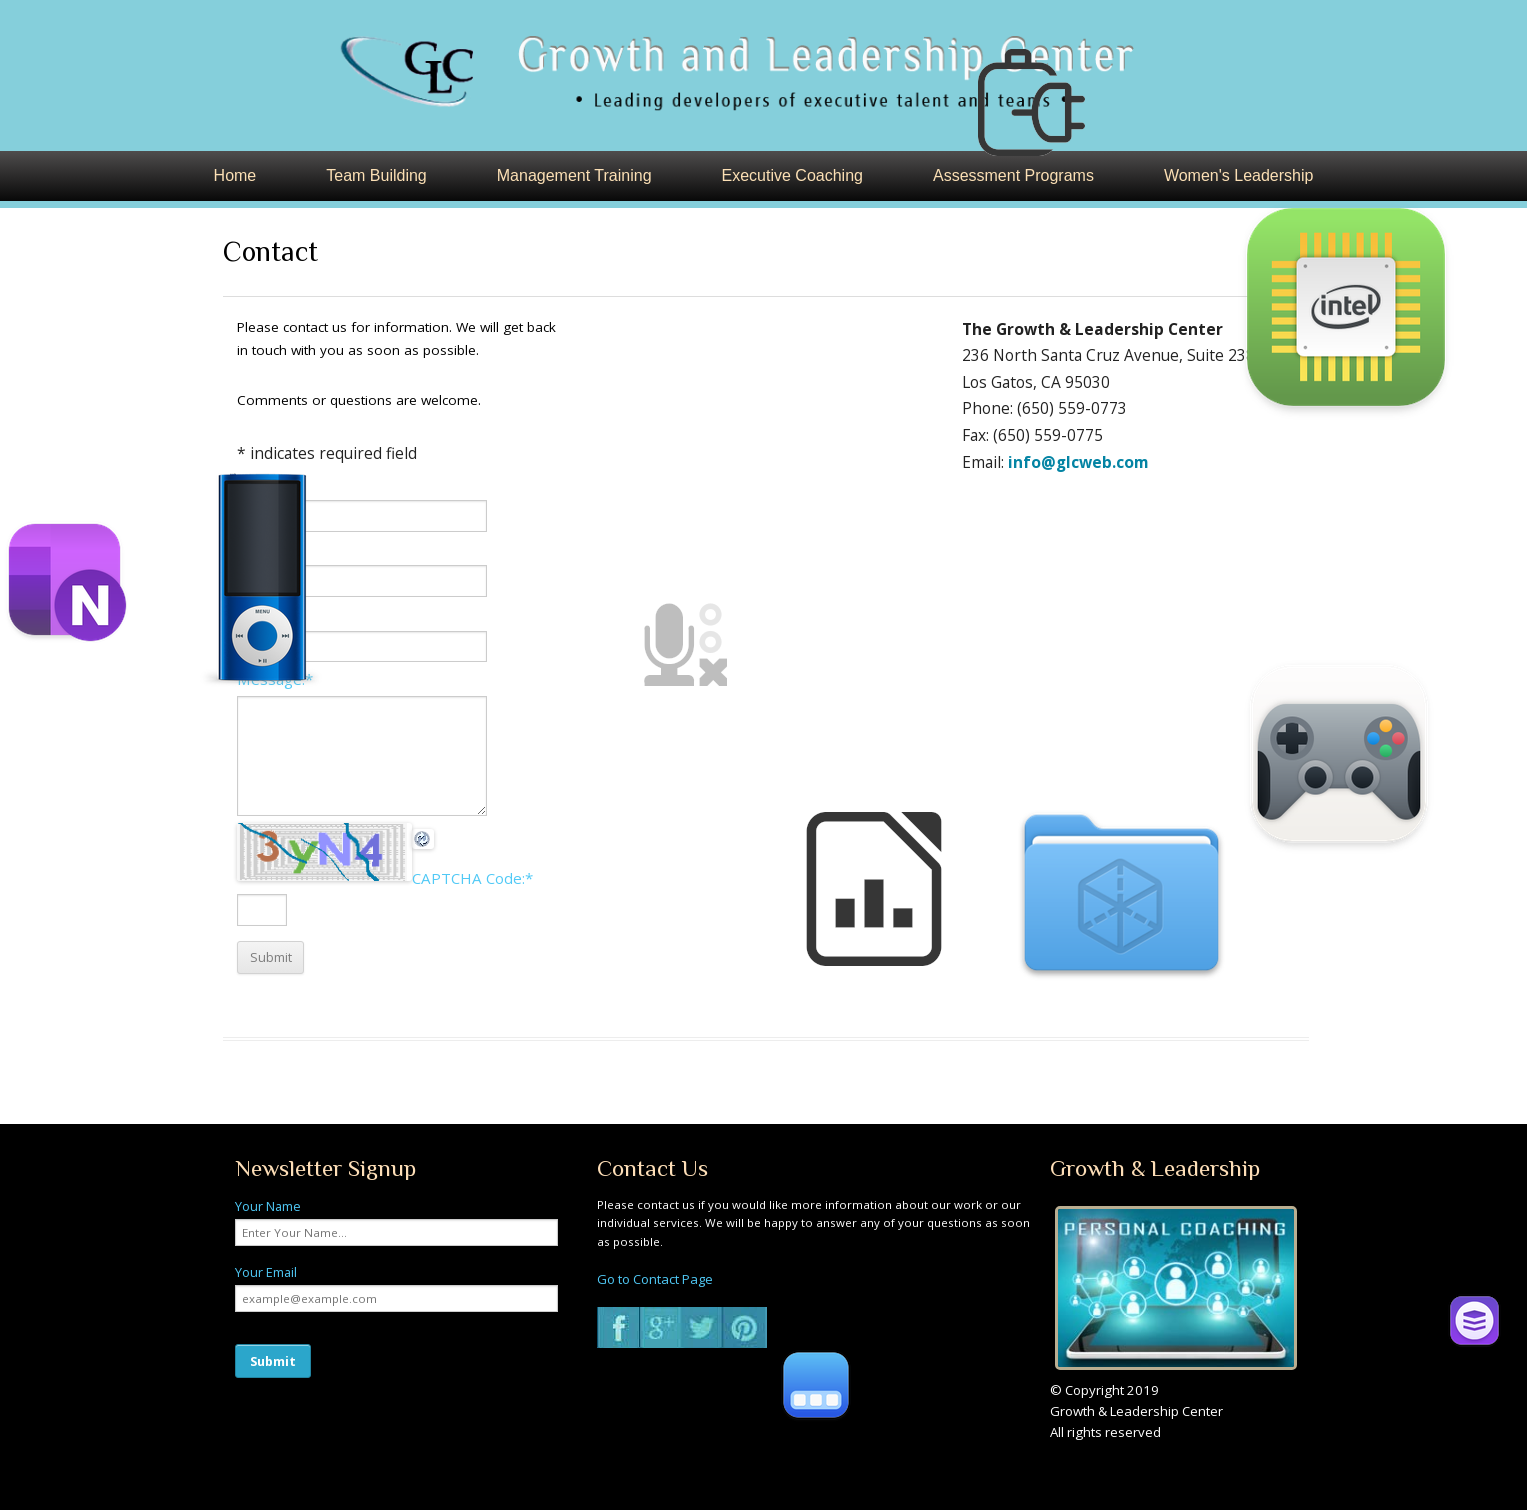 This screenshot has width=1527, height=1510. What do you see at coordinates (1346, 307) in the screenshot?
I see `access Intel processor settings` at bounding box center [1346, 307].